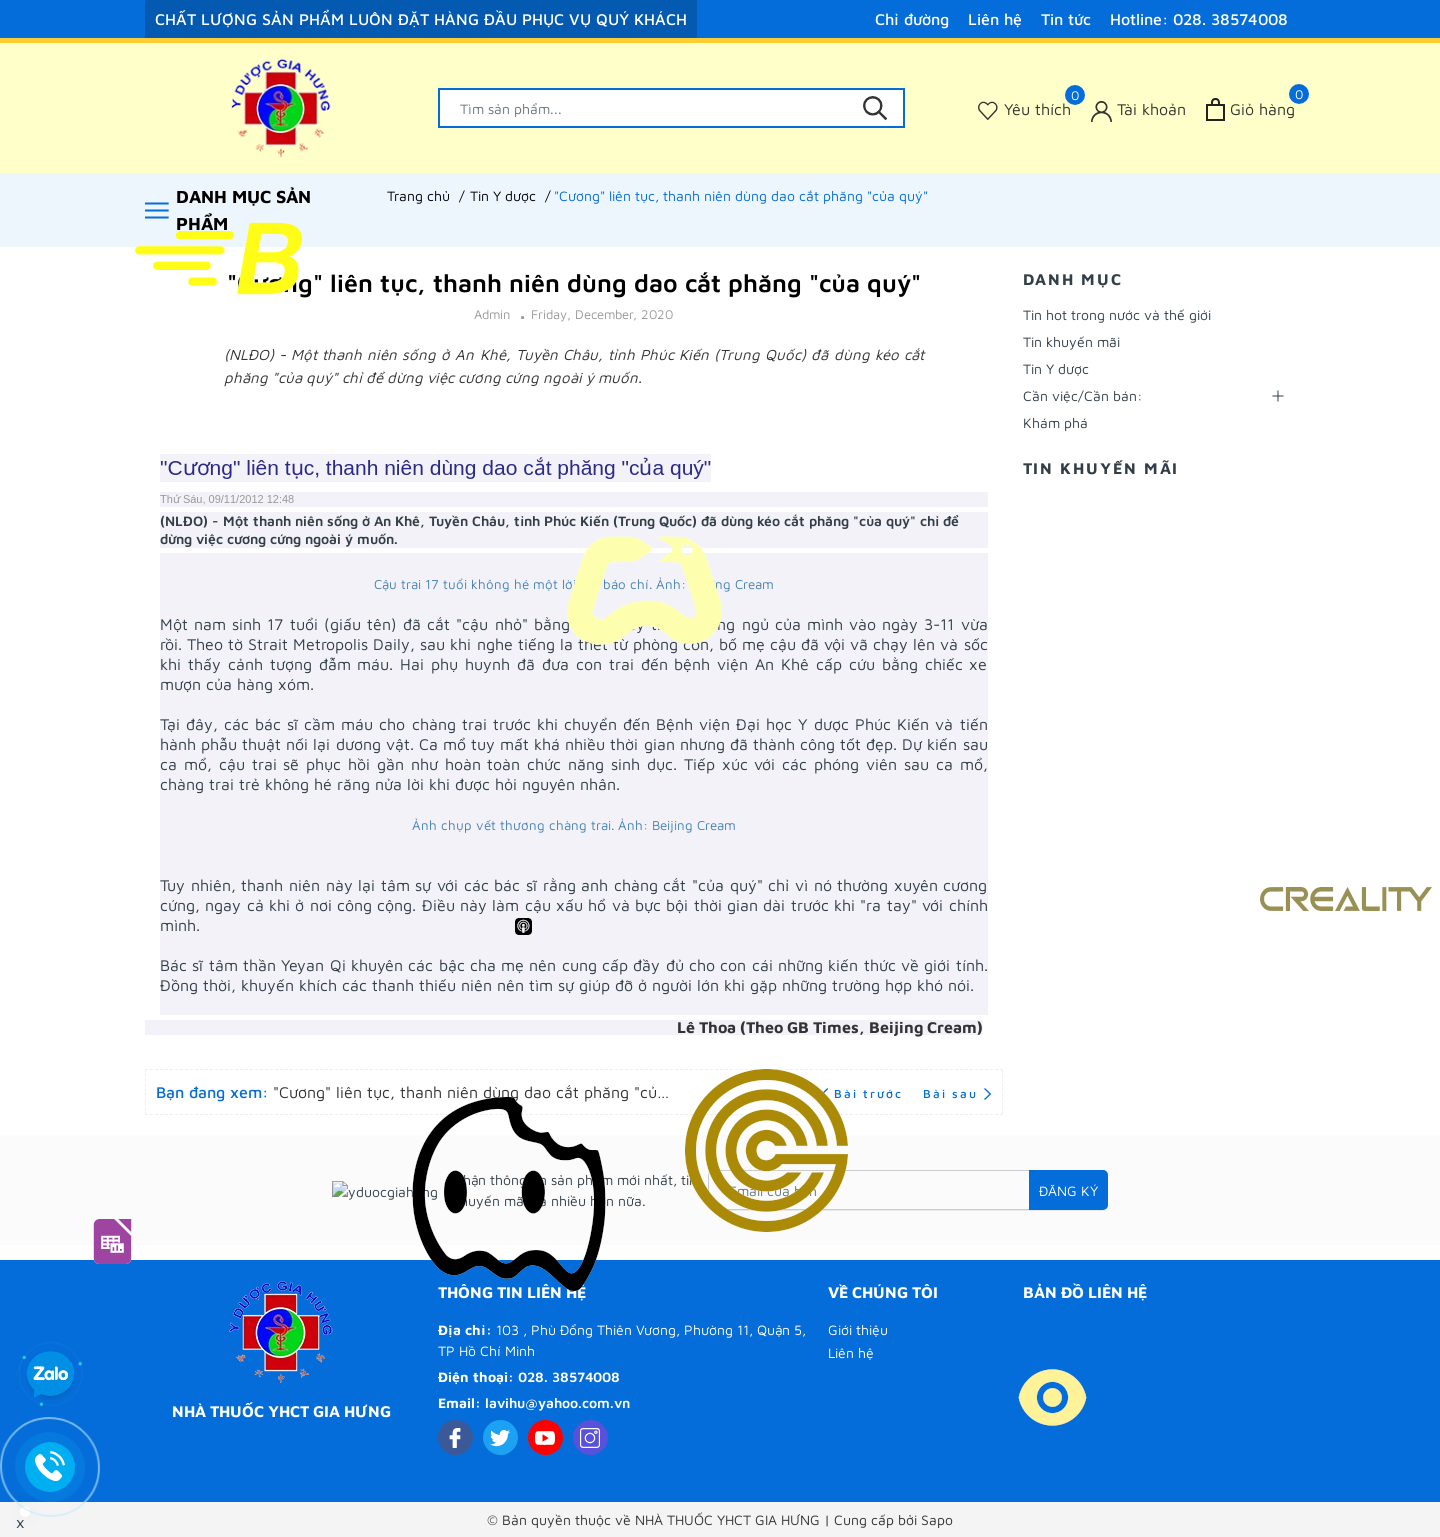  I want to click on greptimedb logo, so click(766, 1150).